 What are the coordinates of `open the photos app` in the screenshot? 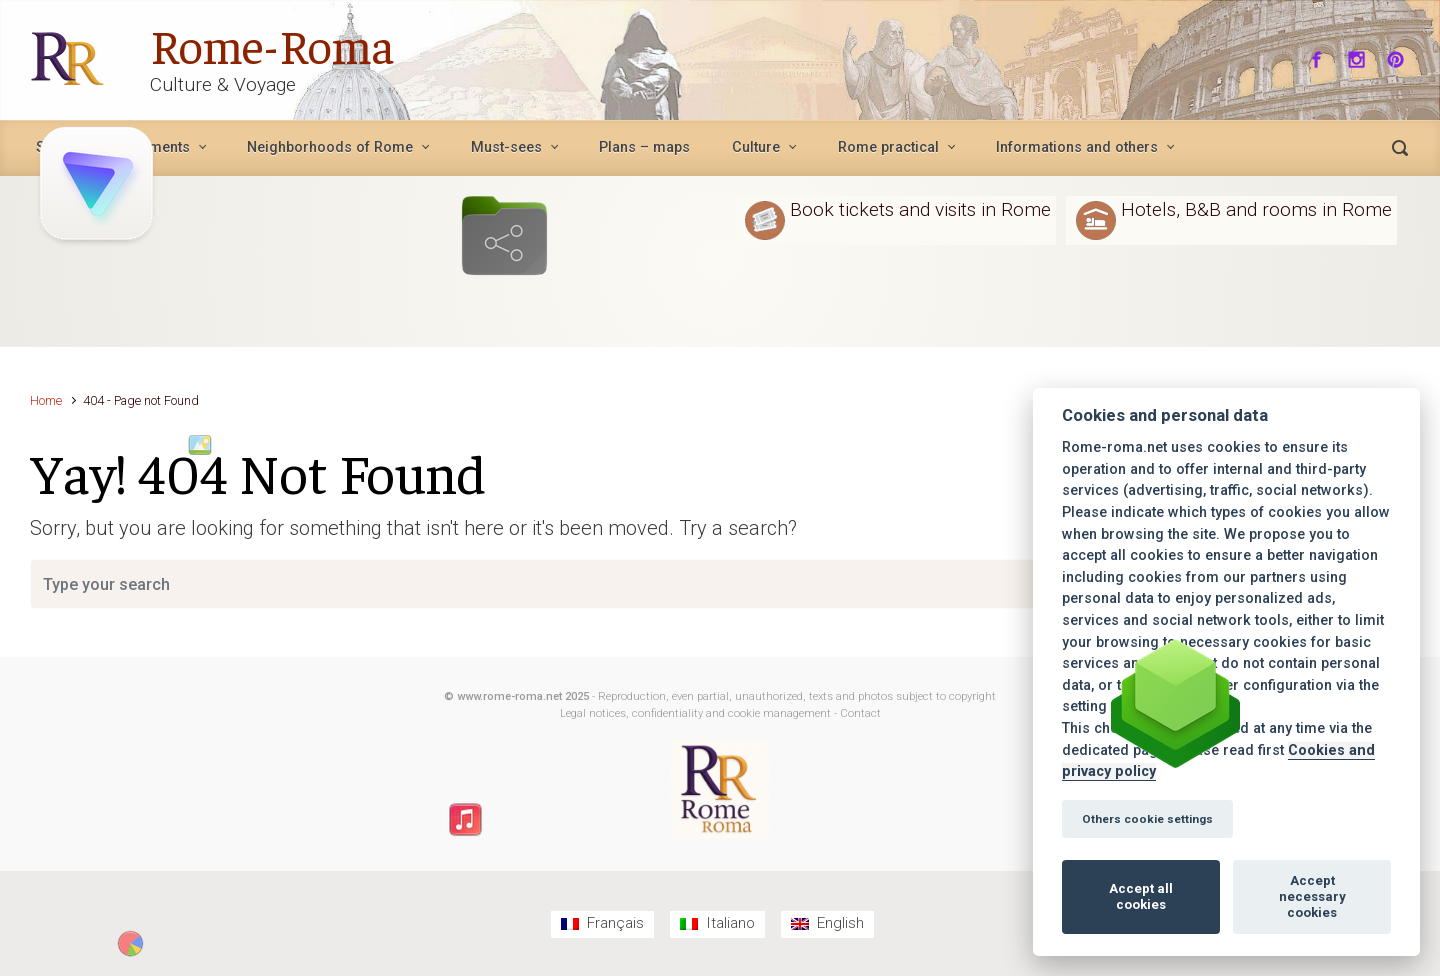 It's located at (200, 445).